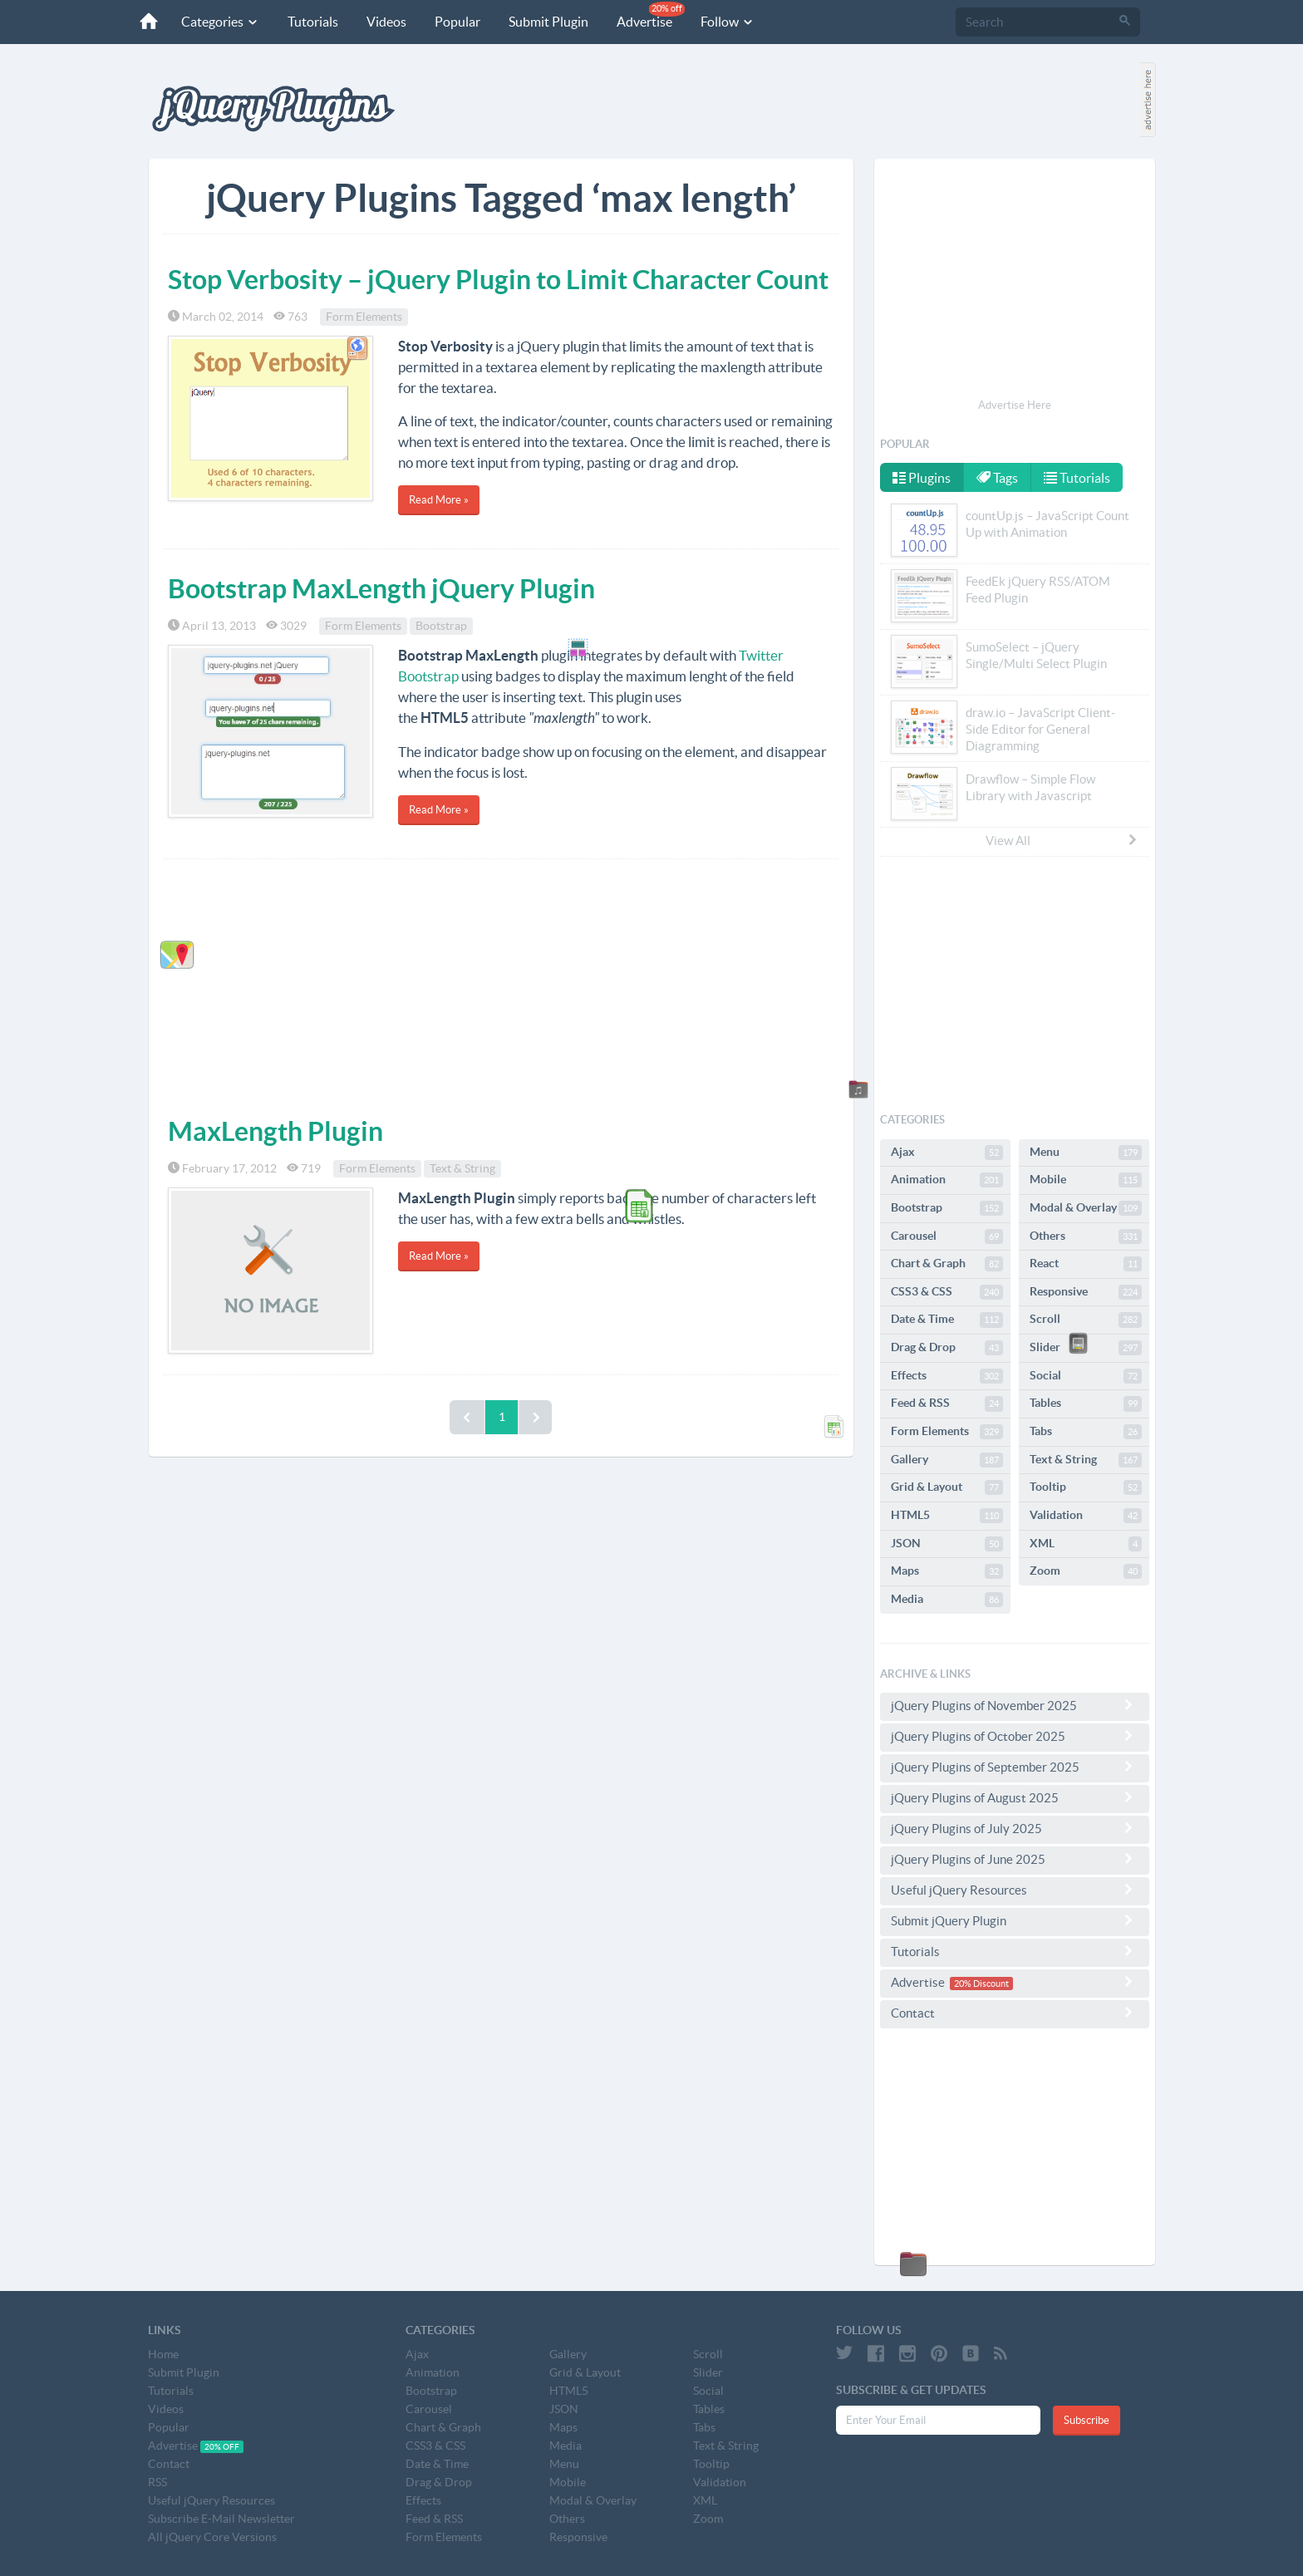 The height and width of the screenshot is (2576, 1303). What do you see at coordinates (177, 955) in the screenshot?
I see `open gnome maps application` at bounding box center [177, 955].